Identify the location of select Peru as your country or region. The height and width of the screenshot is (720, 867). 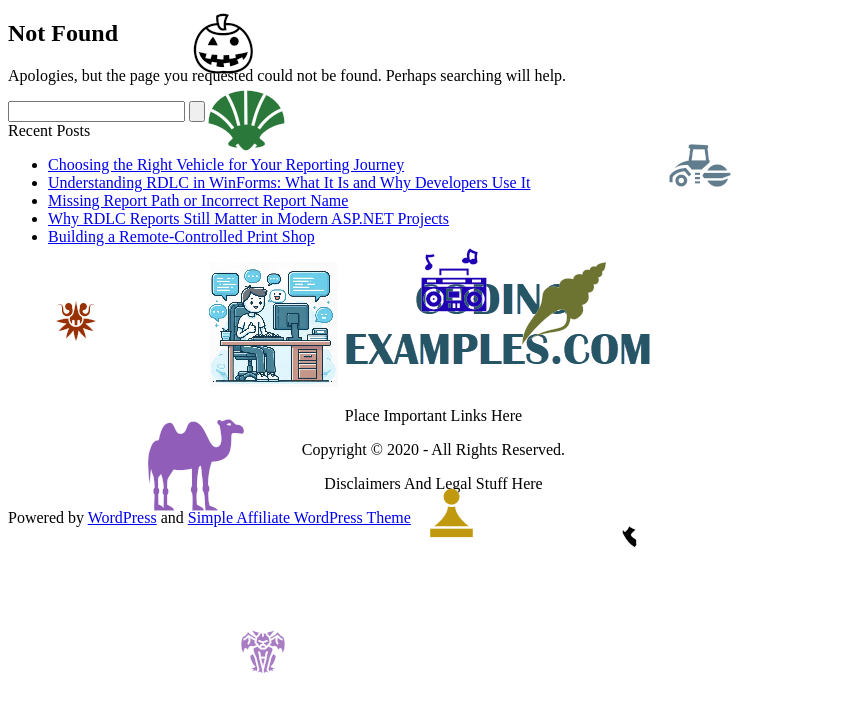
(629, 536).